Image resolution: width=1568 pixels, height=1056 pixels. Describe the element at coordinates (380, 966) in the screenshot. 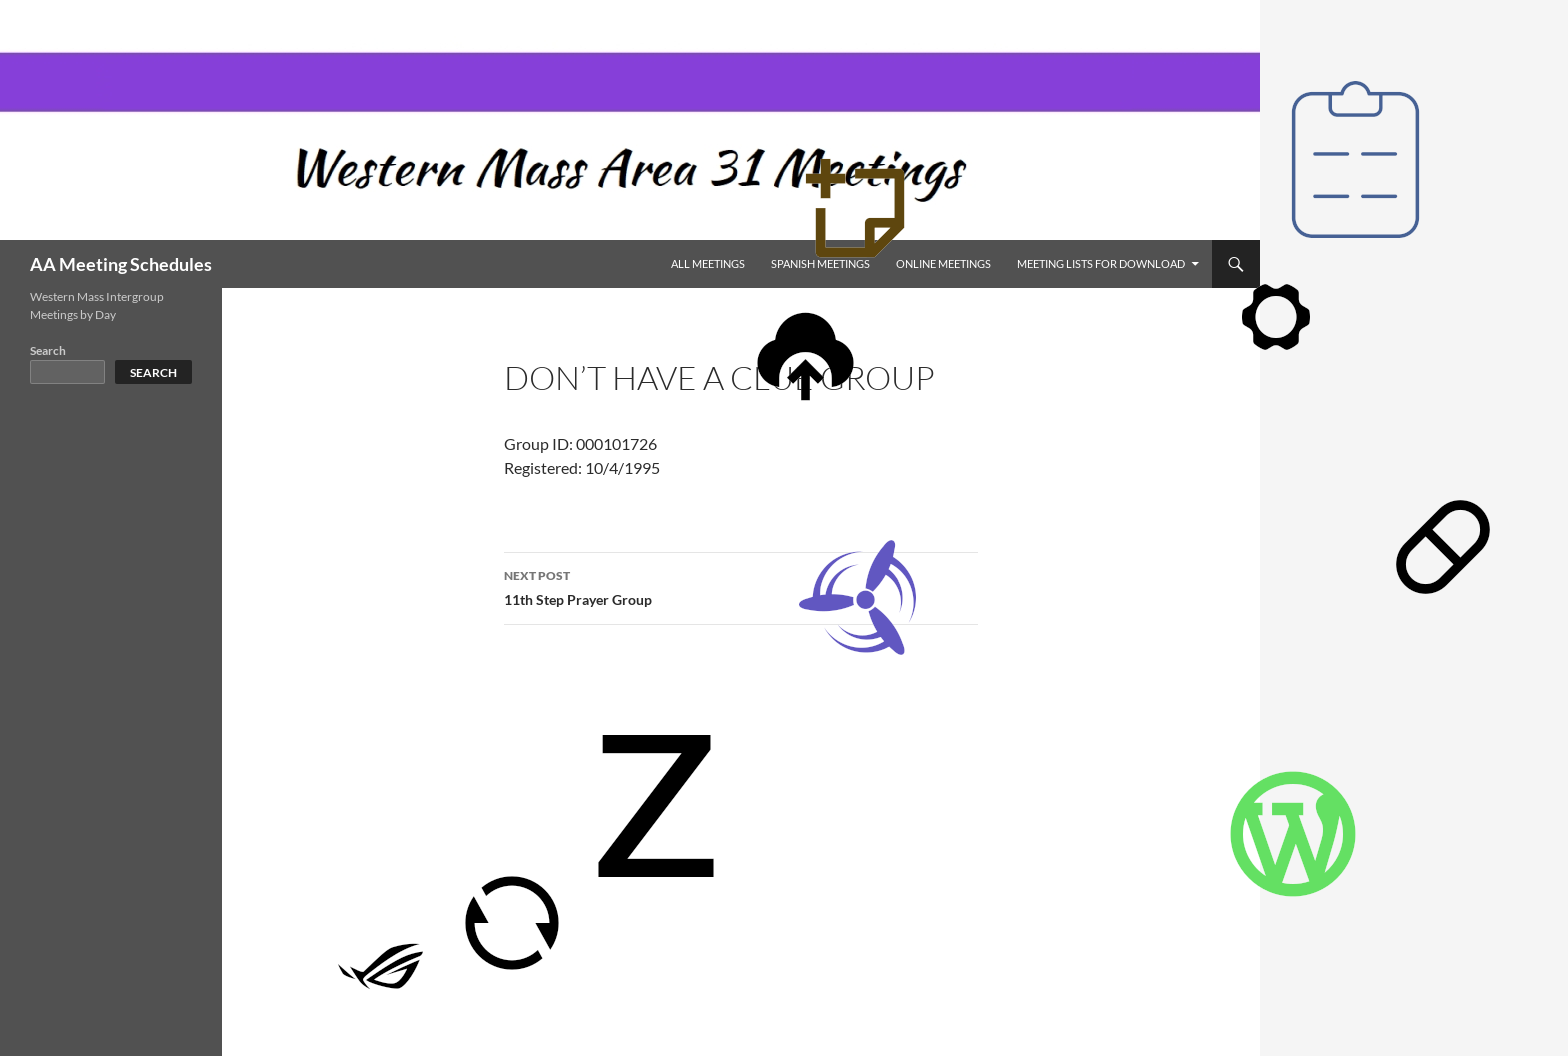

I see `republic of gamers (ROG) brand logo` at that location.